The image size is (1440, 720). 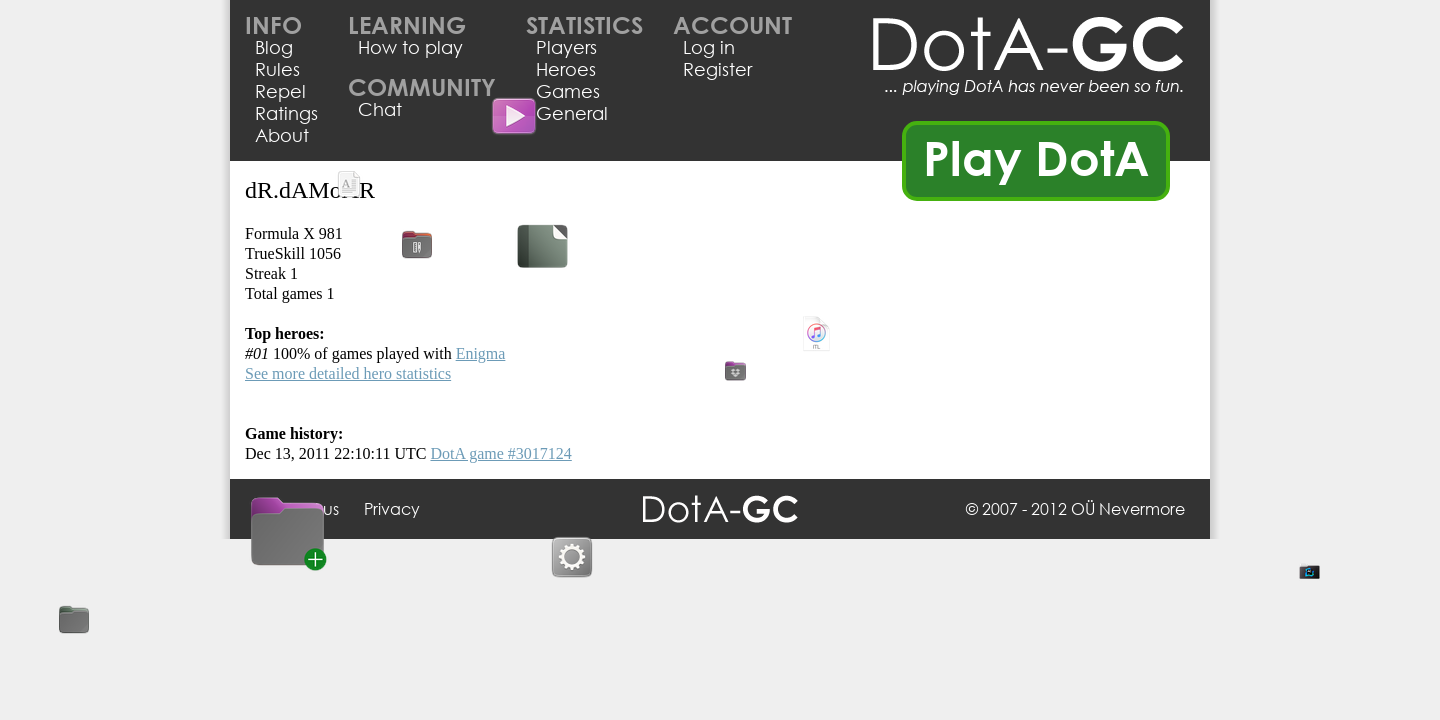 I want to click on access your templates folder, so click(x=417, y=244).